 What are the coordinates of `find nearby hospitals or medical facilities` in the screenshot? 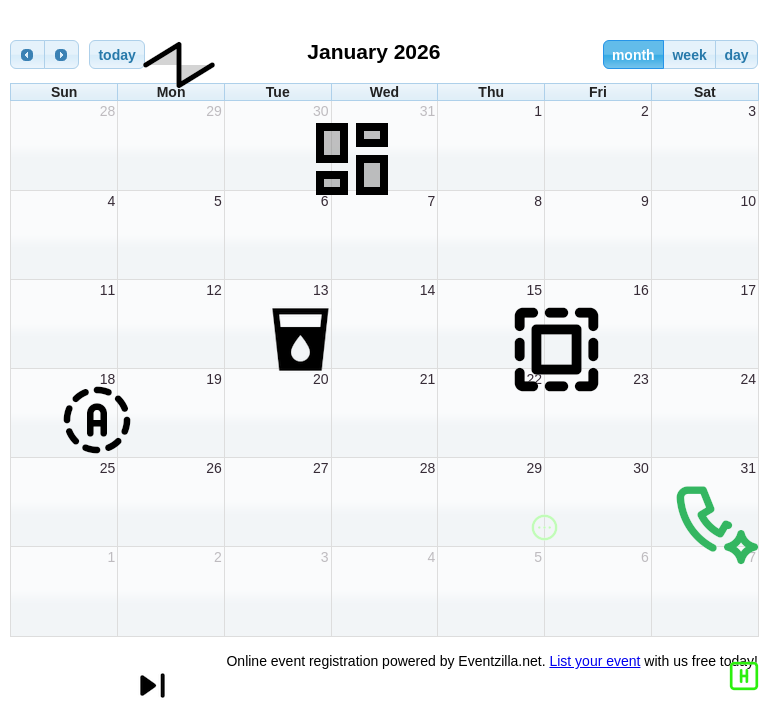 It's located at (744, 676).